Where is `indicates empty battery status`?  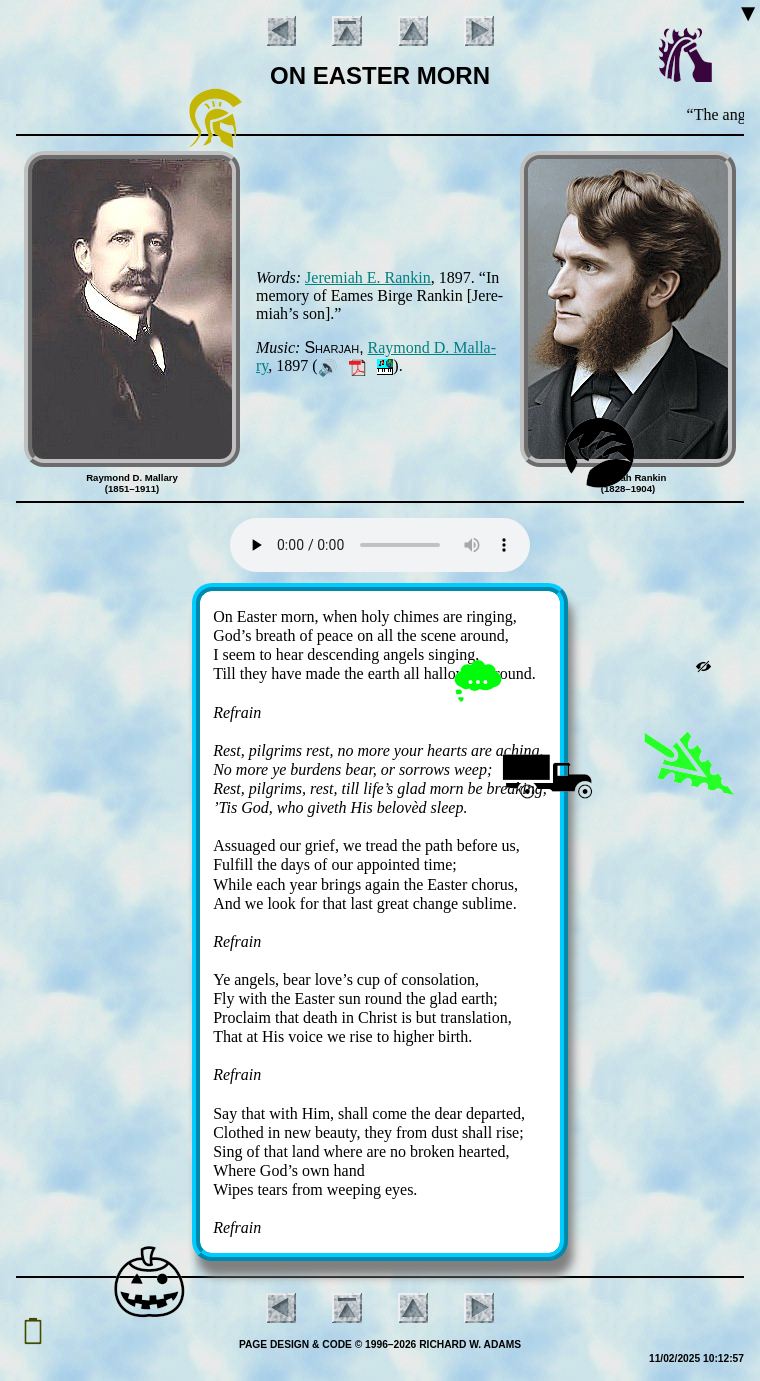
indicates empty battery status is located at coordinates (33, 1331).